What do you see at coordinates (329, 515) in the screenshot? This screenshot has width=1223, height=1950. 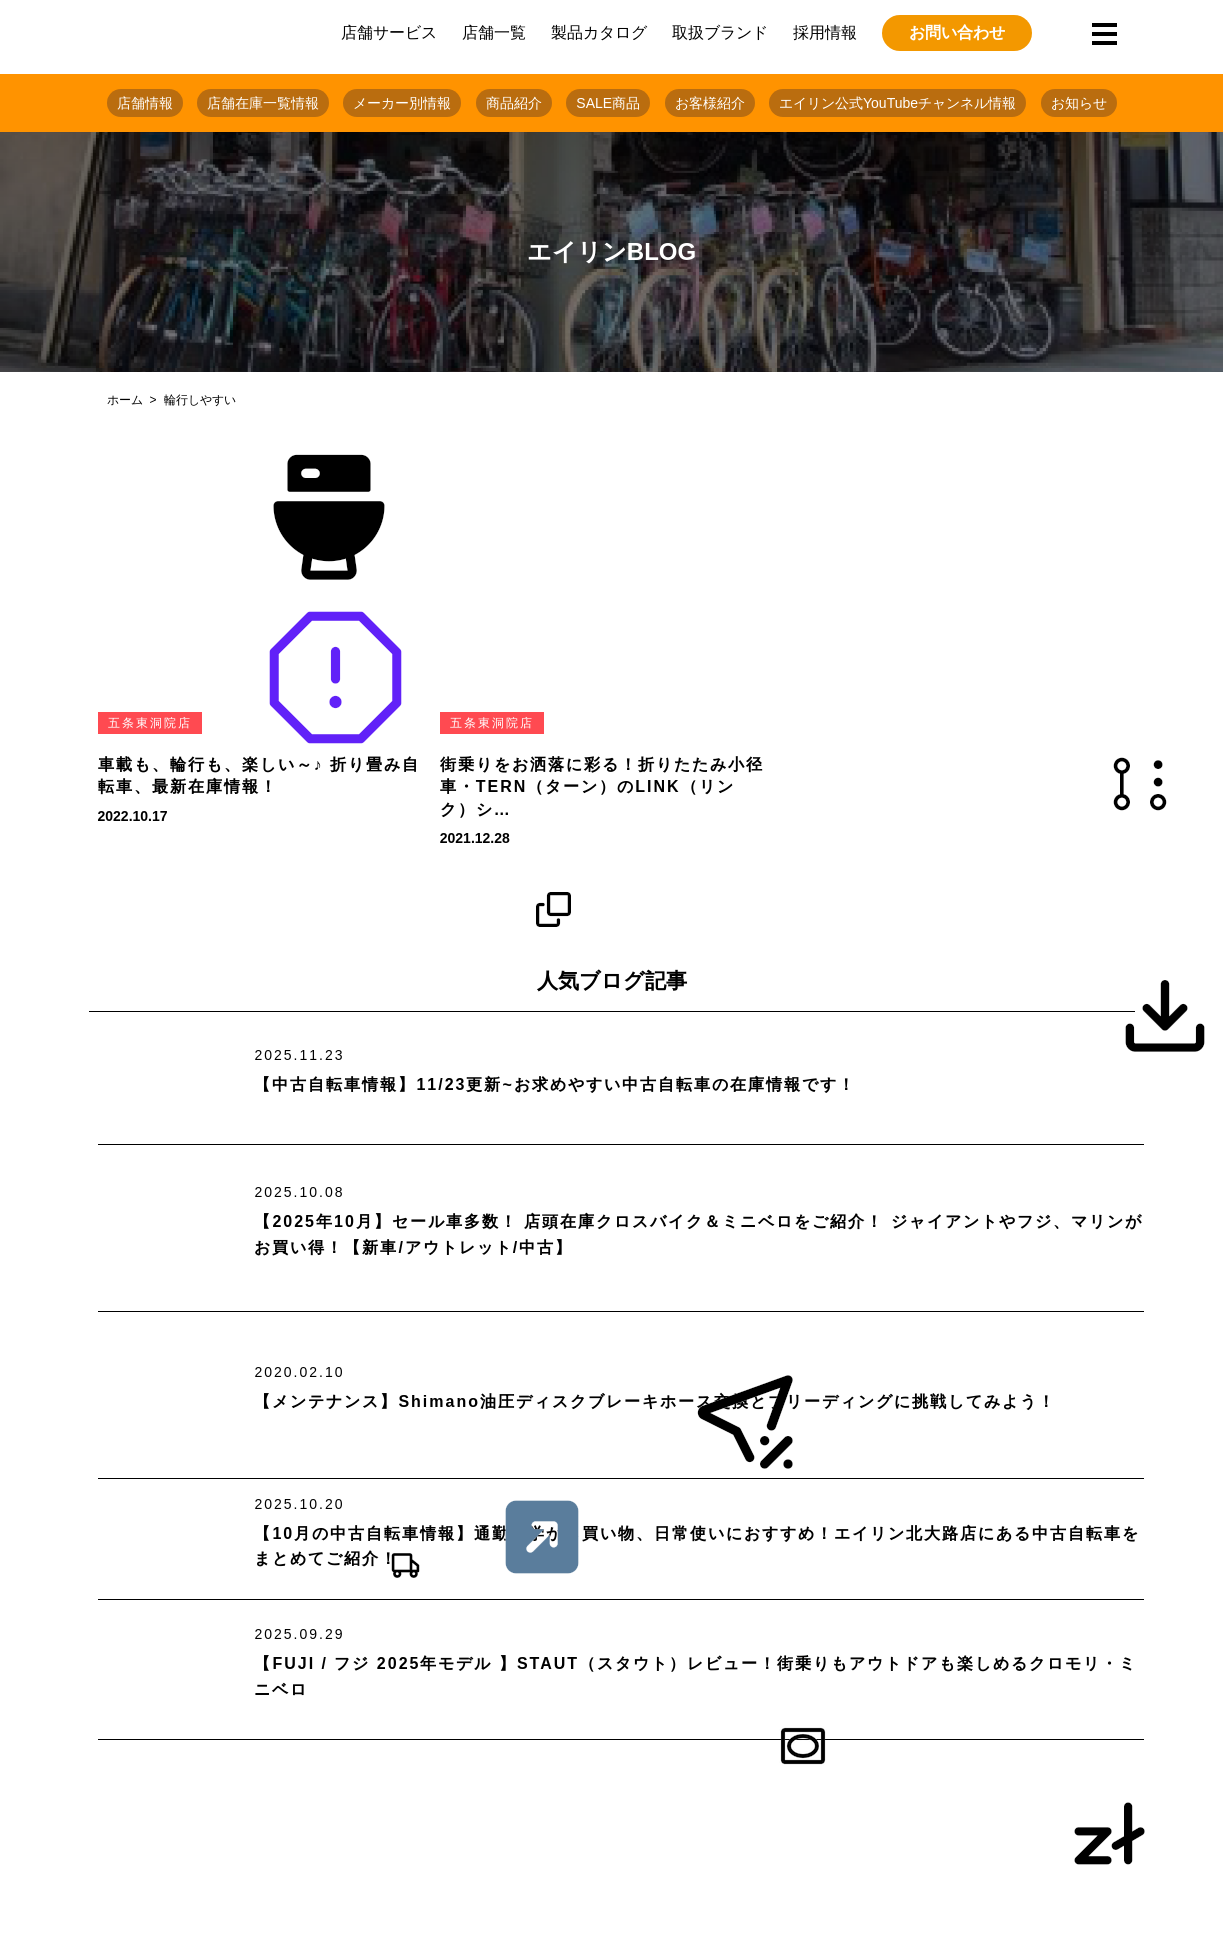 I see `locate nearby restrooms` at bounding box center [329, 515].